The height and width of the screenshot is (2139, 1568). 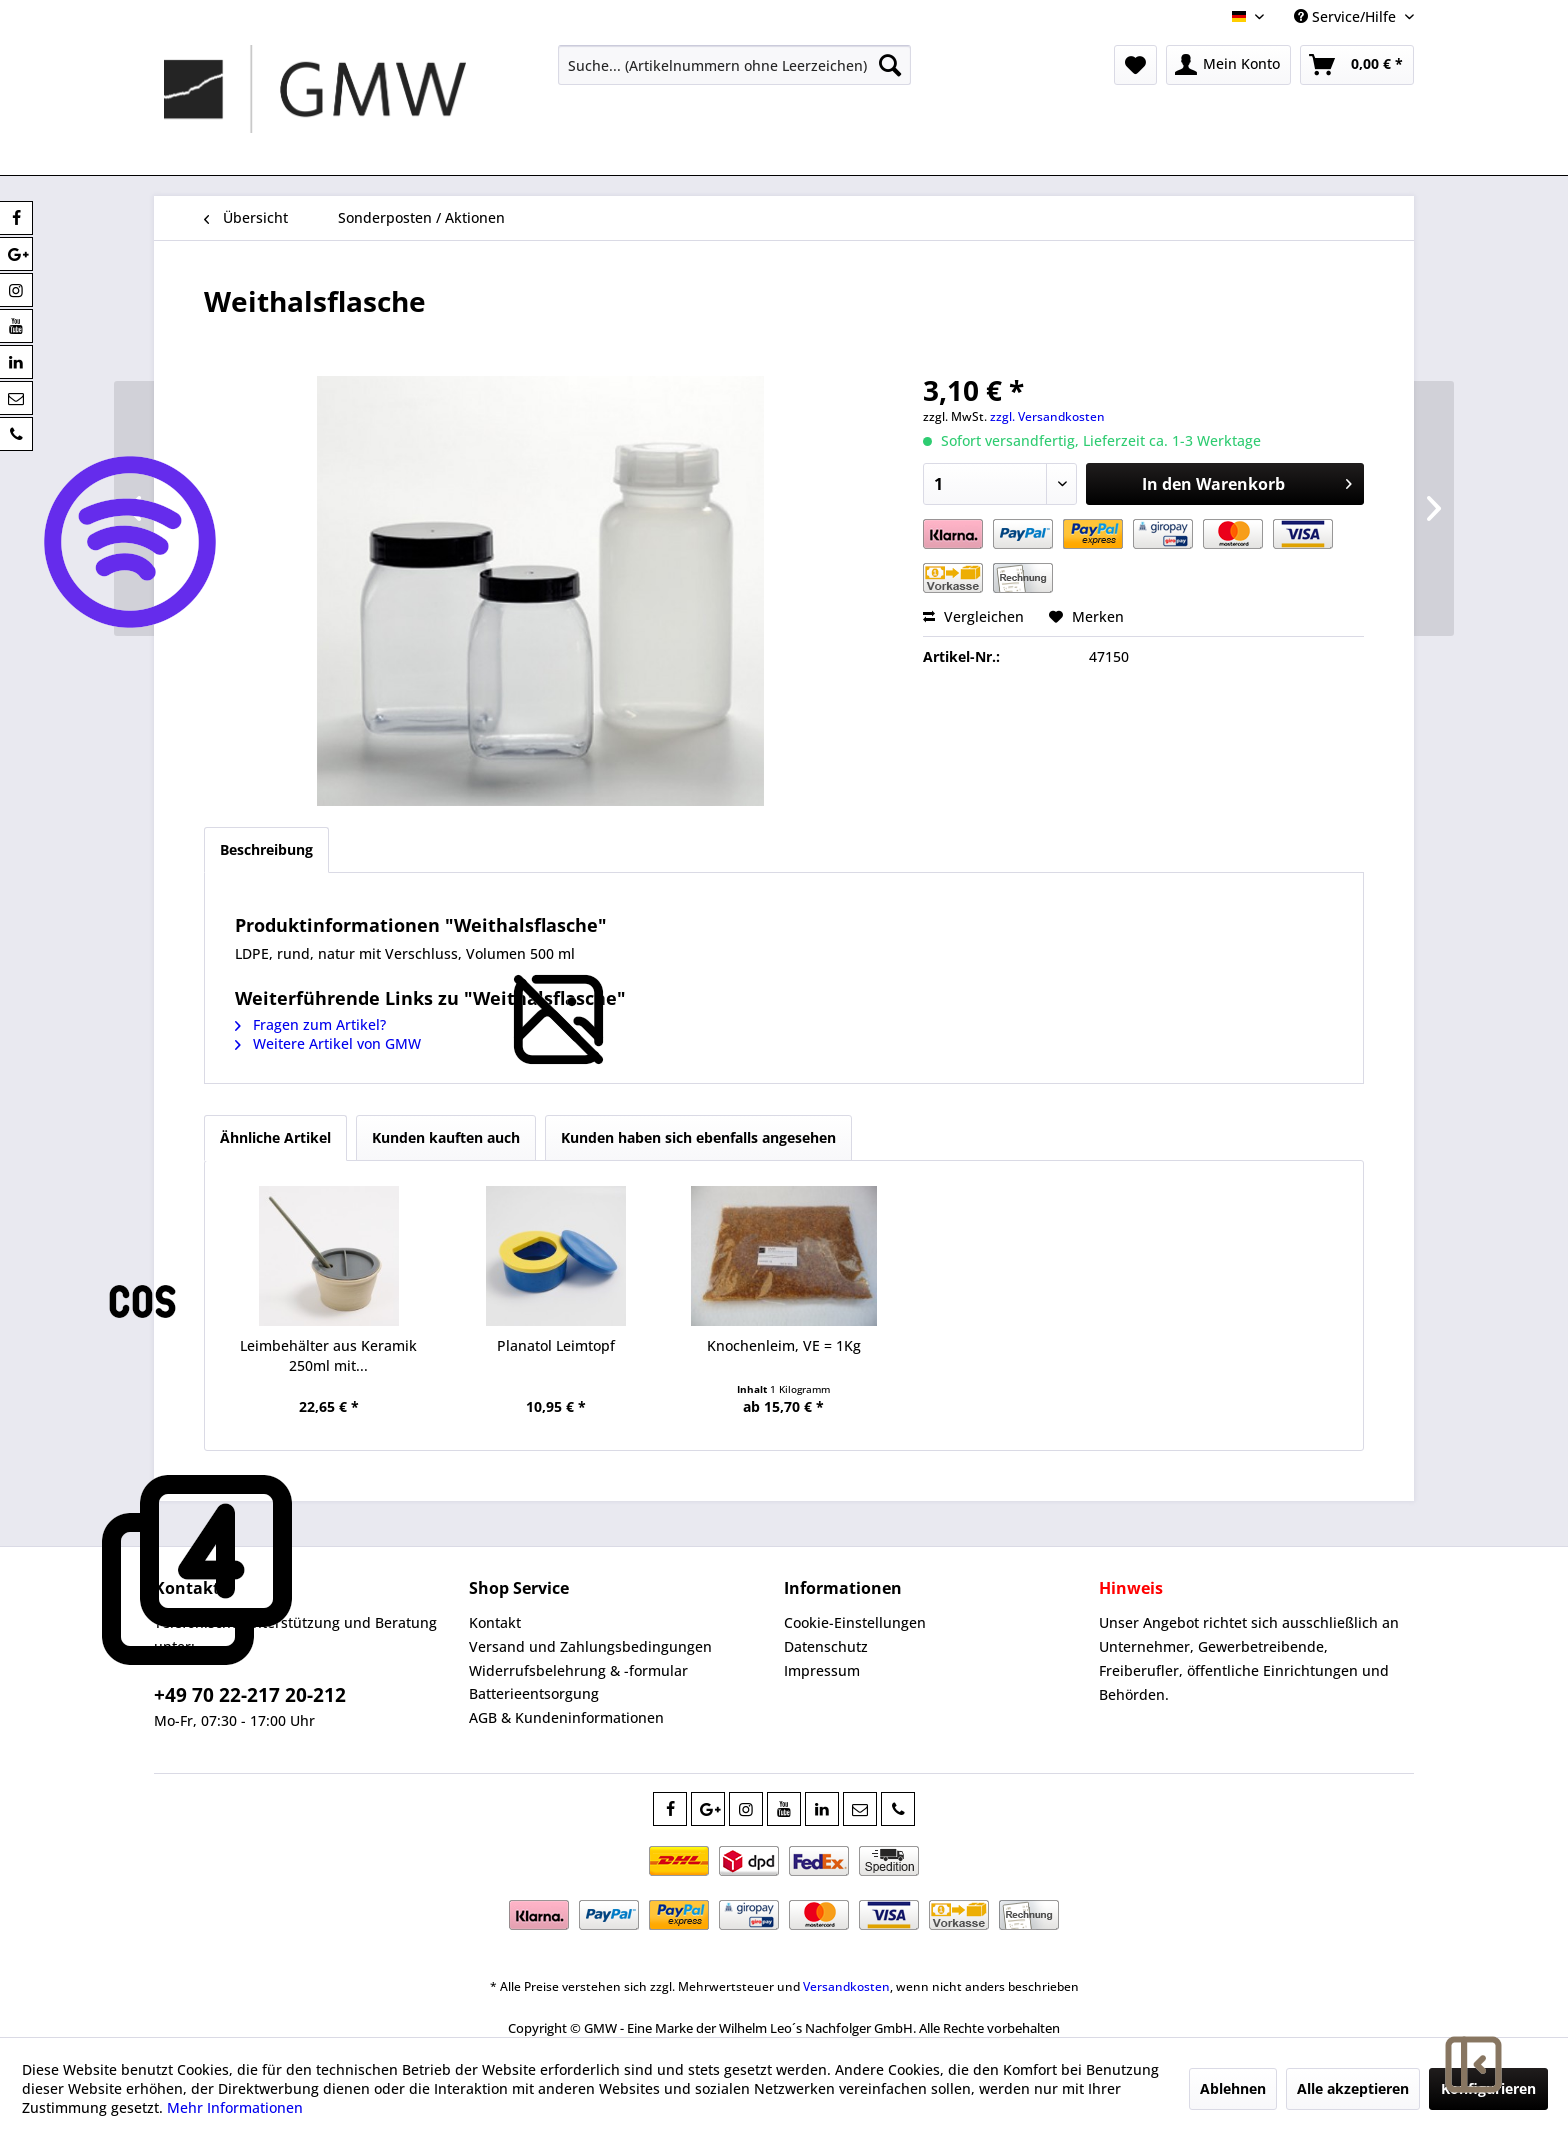 What do you see at coordinates (558, 1019) in the screenshot?
I see `image unavailable or cannot be displayed` at bounding box center [558, 1019].